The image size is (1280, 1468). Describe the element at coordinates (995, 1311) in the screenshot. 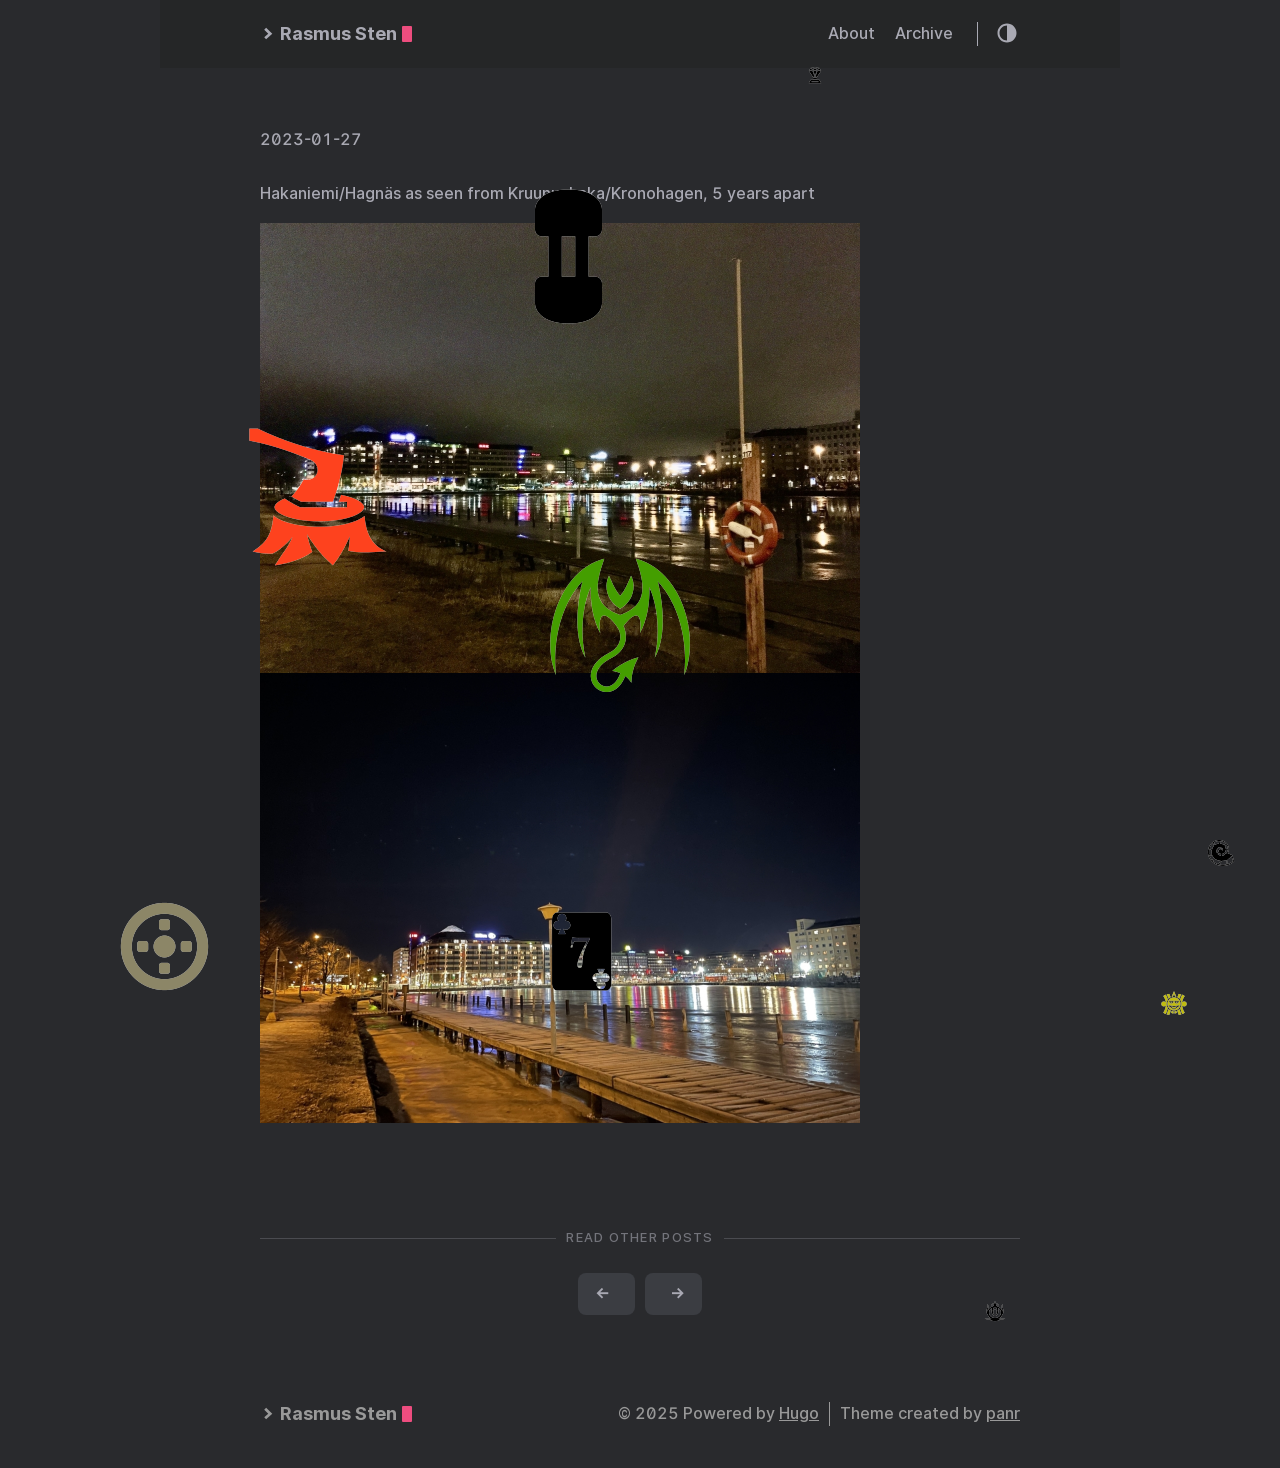

I see `decorative emblem or crest symbol` at that location.